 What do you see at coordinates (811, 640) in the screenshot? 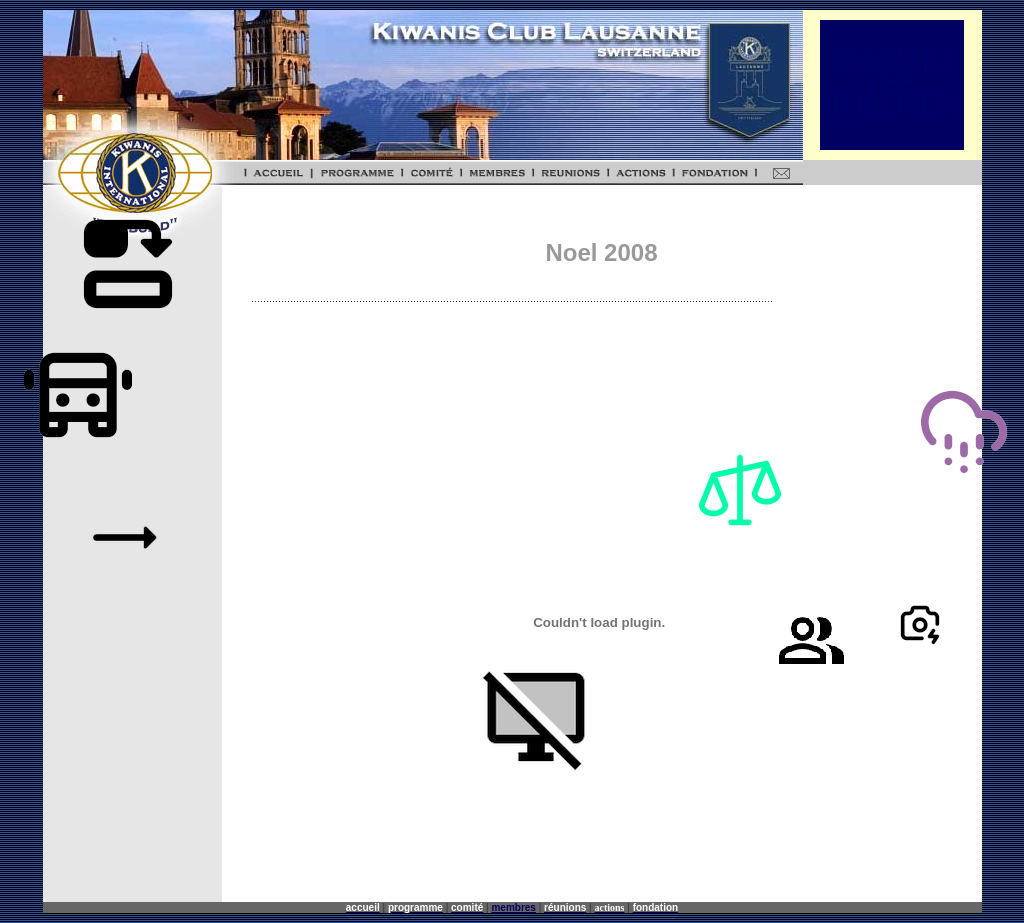
I see `view contacts or people list` at bounding box center [811, 640].